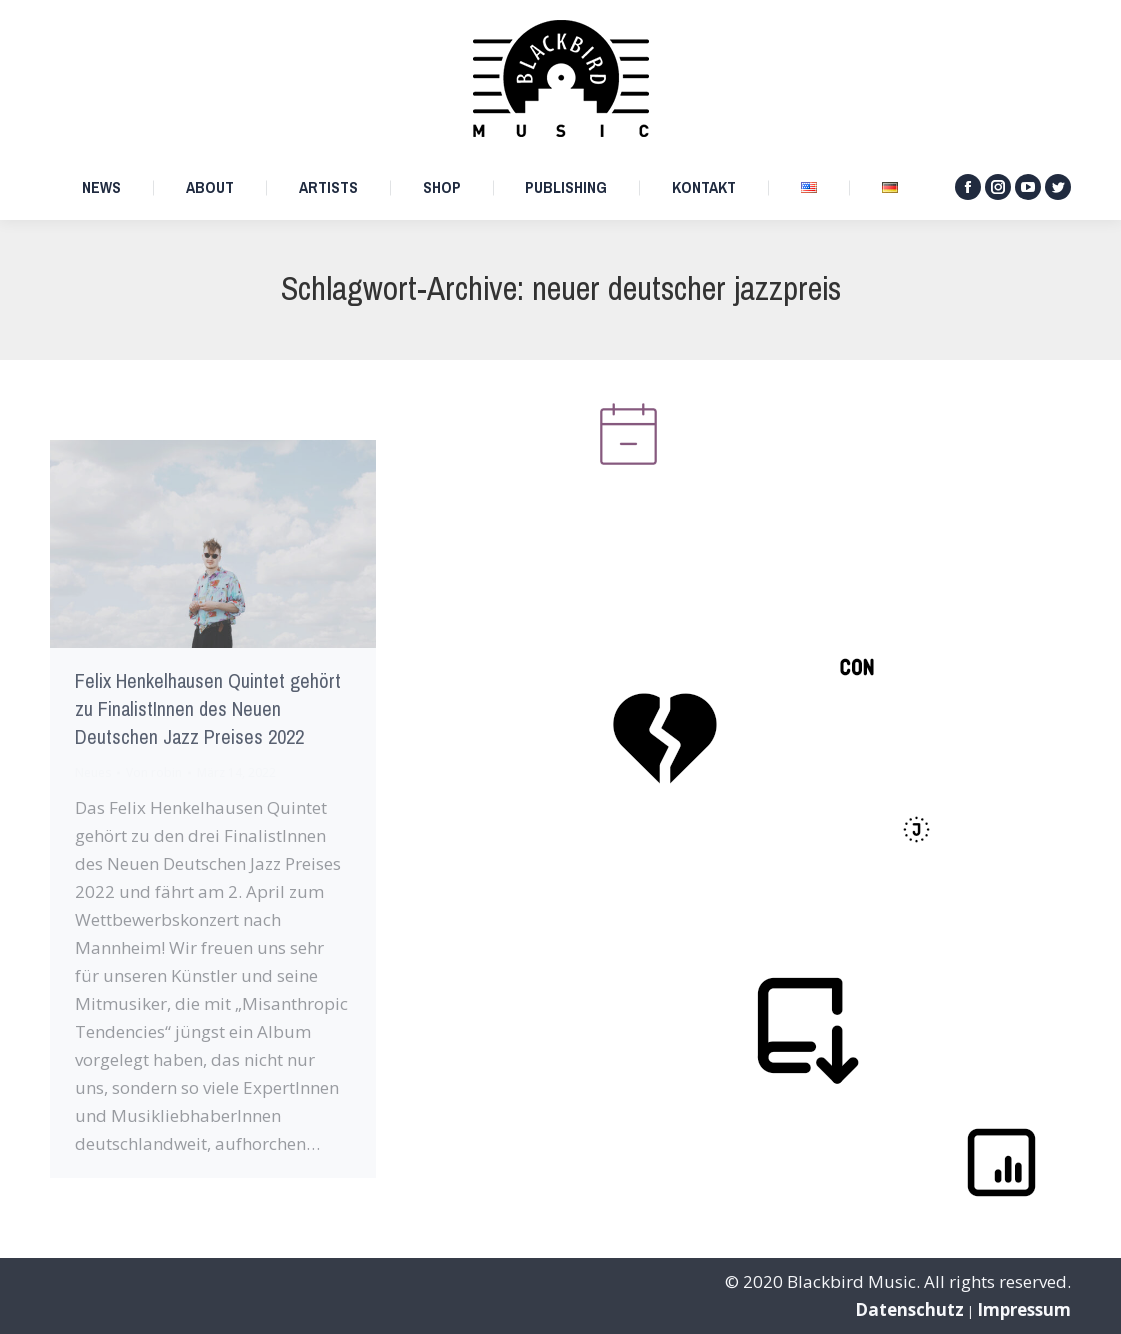 This screenshot has width=1121, height=1334. I want to click on download an ebook or publication, so click(805, 1025).